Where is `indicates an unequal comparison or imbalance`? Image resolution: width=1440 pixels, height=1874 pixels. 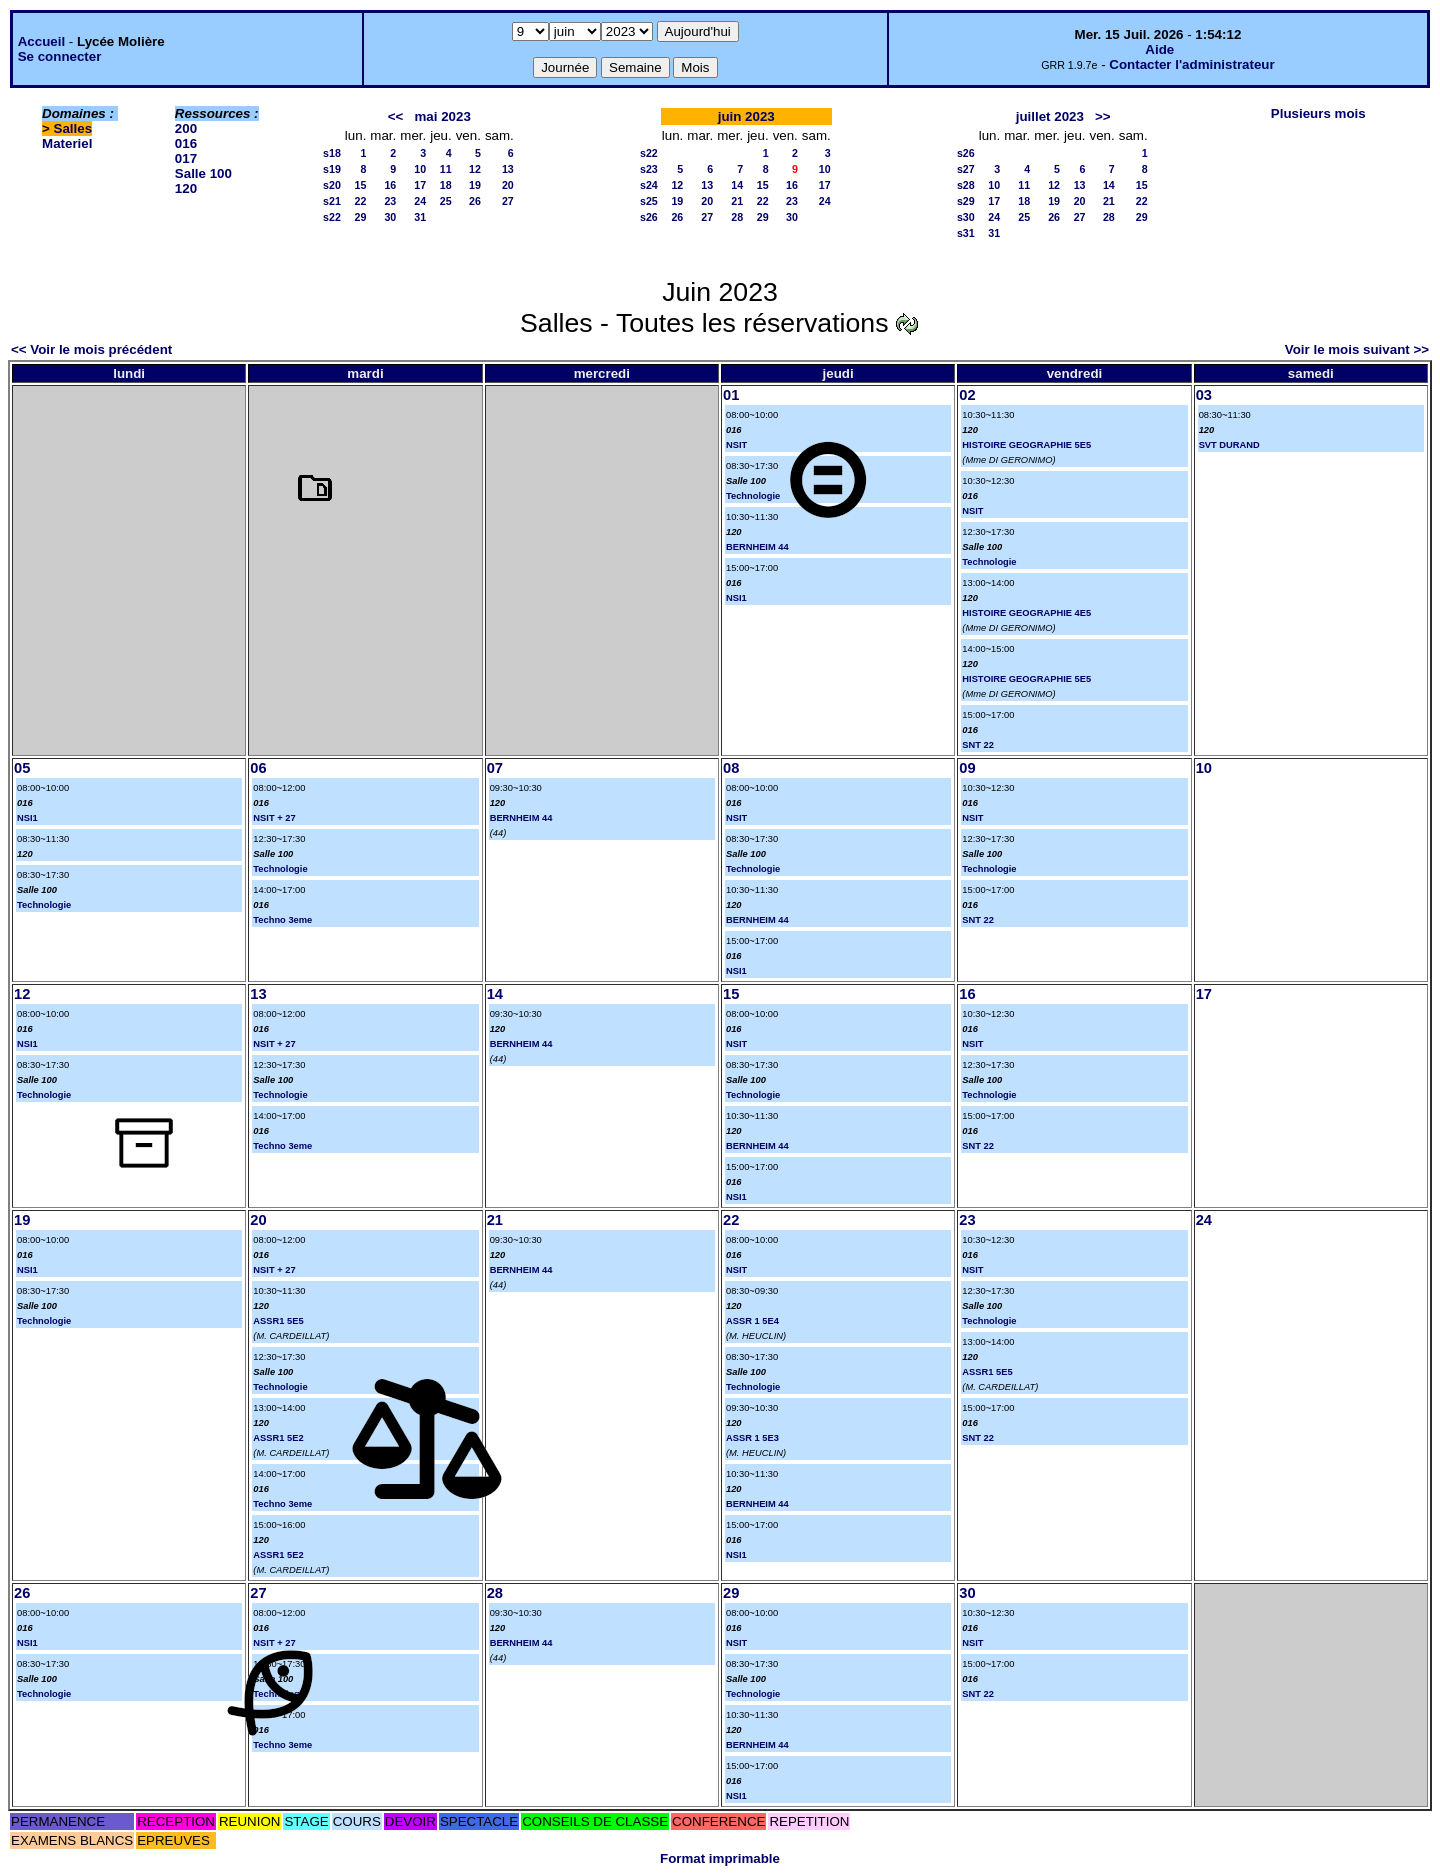 indicates an unequal comparison or imbalance is located at coordinates (427, 1439).